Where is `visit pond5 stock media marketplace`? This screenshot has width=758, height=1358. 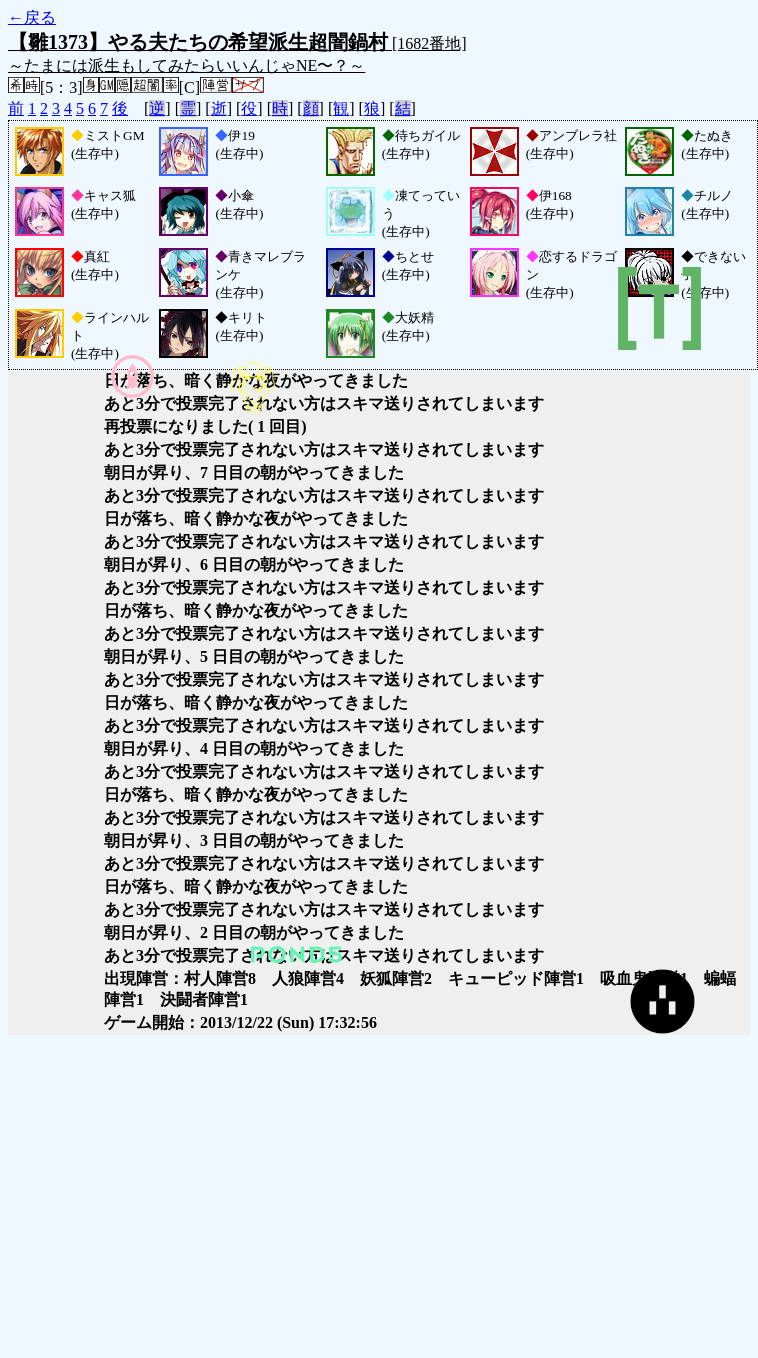
visit pond5 stock media marketplace is located at coordinates (296, 954).